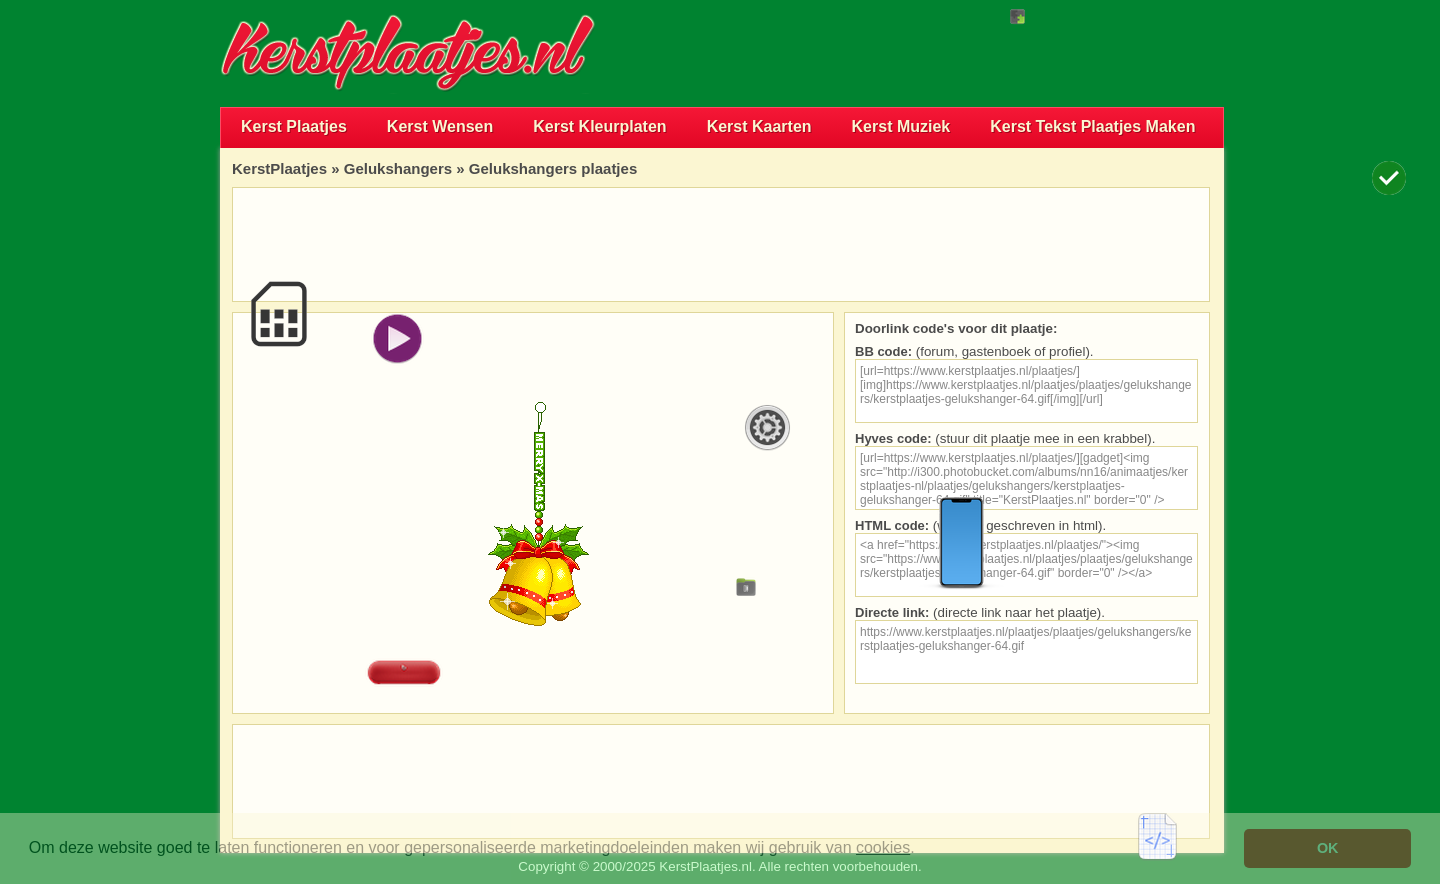  Describe the element at coordinates (746, 587) in the screenshot. I see `open templates folder` at that location.